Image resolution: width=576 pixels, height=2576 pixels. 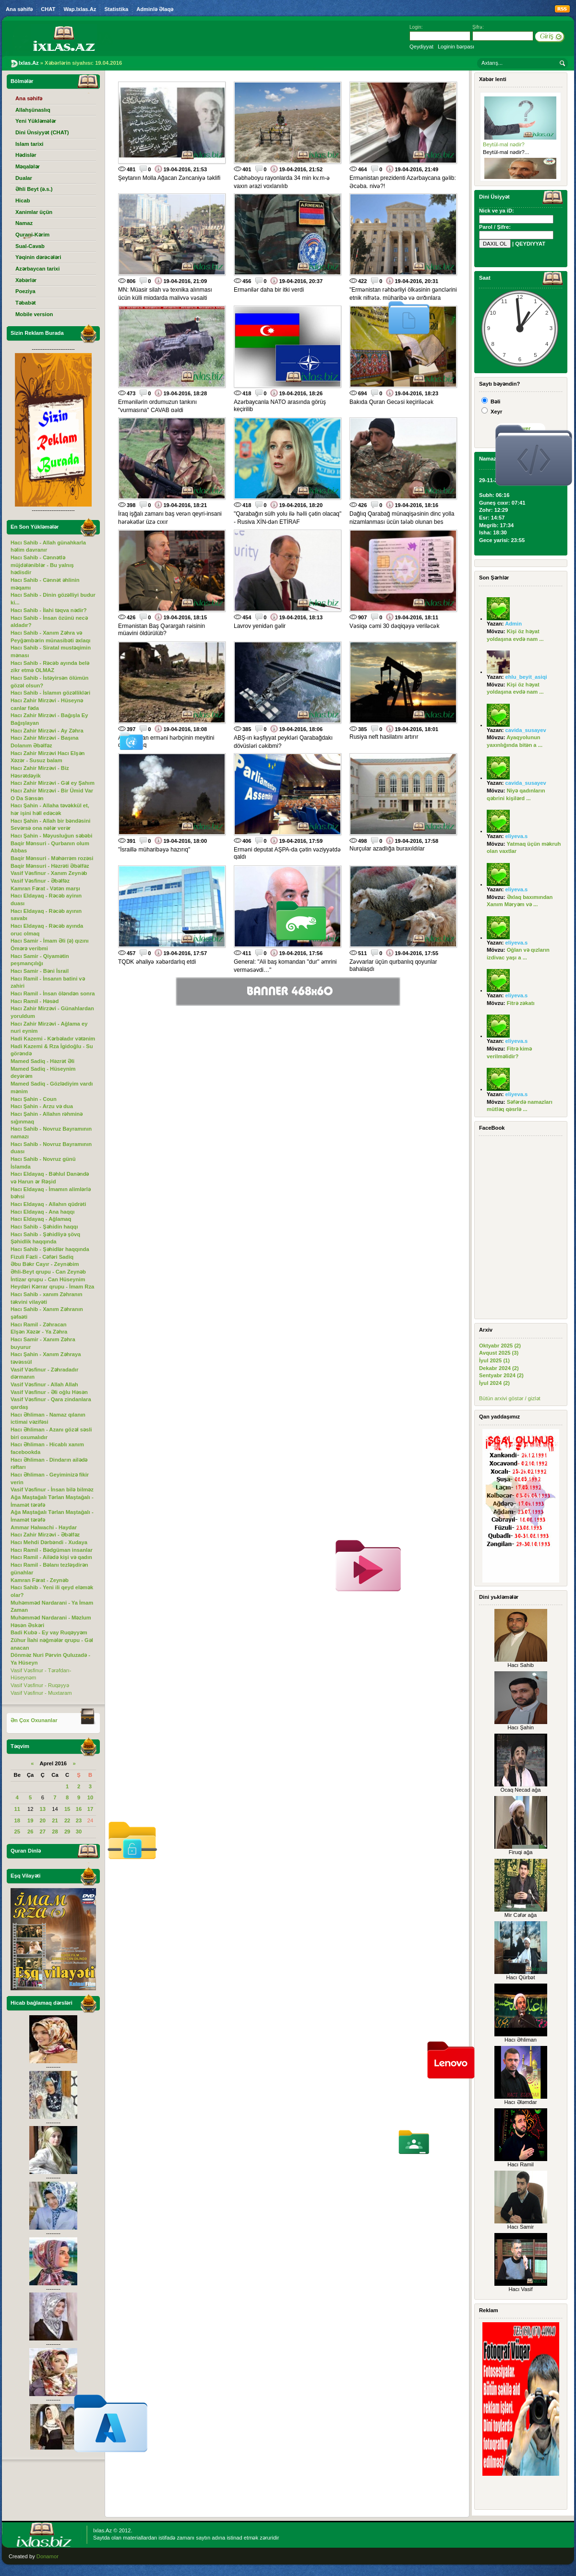 What do you see at coordinates (368, 1567) in the screenshot?
I see `open microsoft stream video folder` at bounding box center [368, 1567].